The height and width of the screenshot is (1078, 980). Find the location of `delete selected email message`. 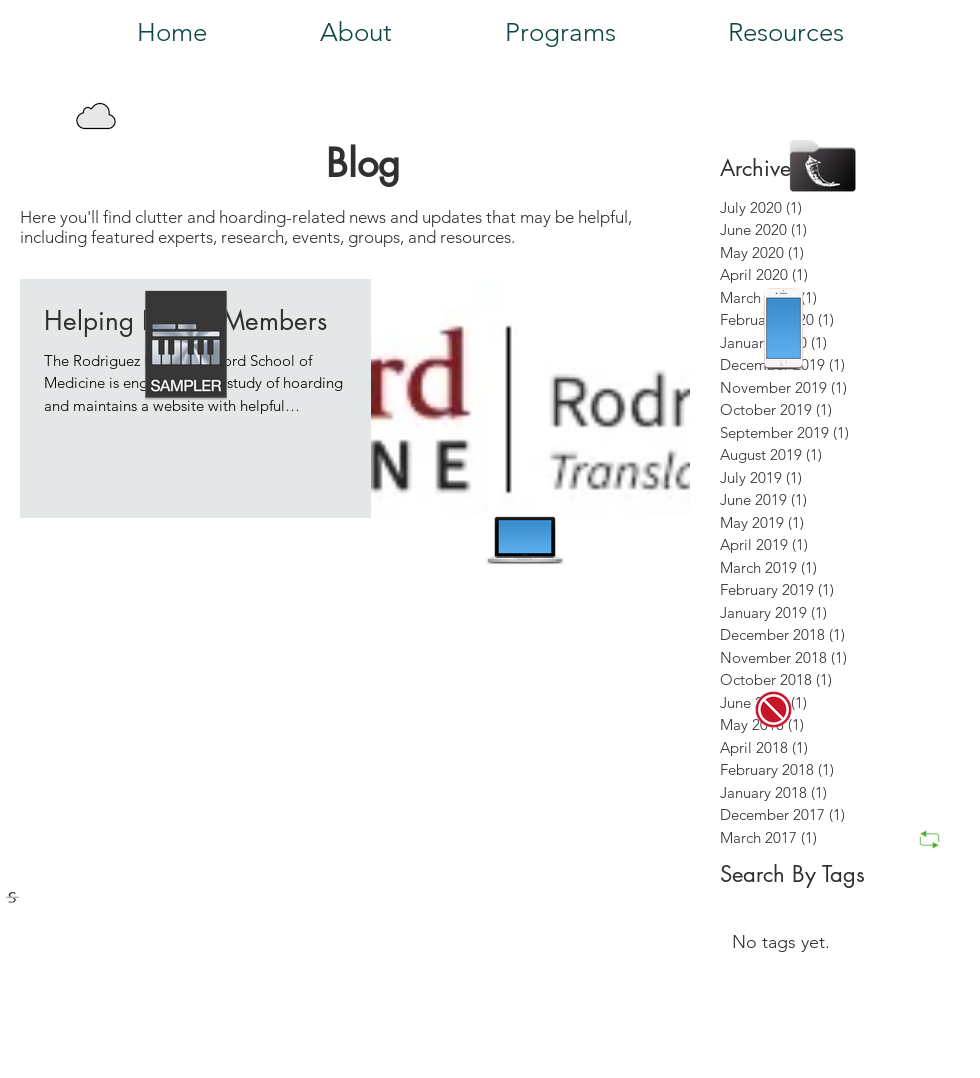

delete selected email message is located at coordinates (773, 709).